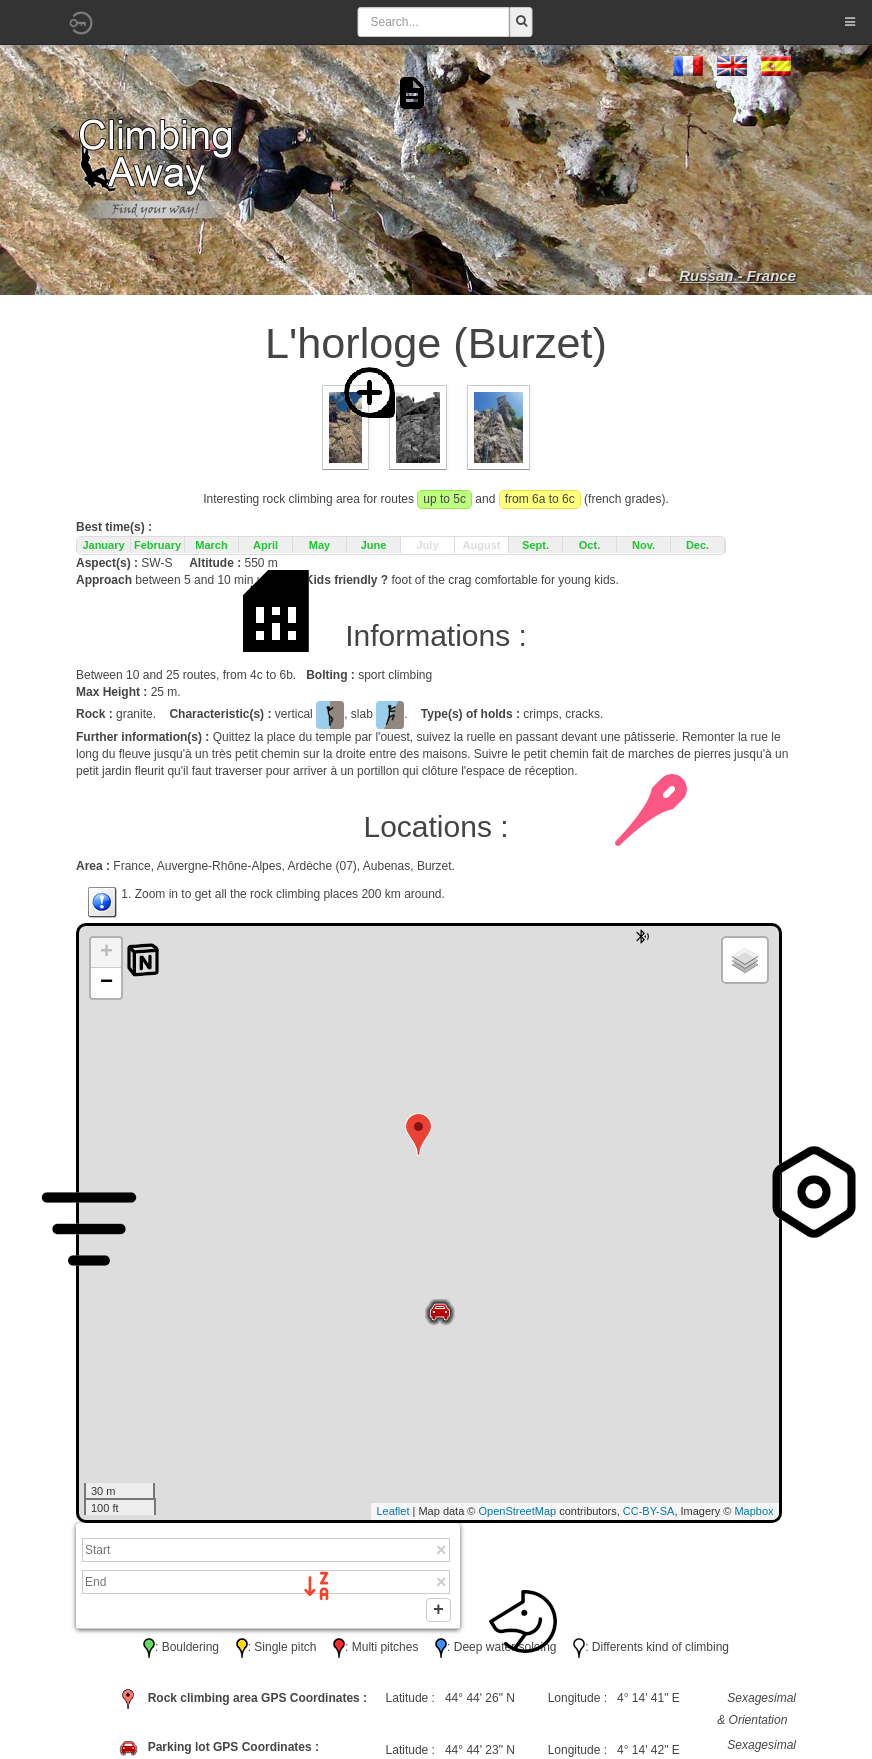 This screenshot has width=872, height=1759. Describe the element at coordinates (369, 392) in the screenshot. I see `zoom in on image or content` at that location.